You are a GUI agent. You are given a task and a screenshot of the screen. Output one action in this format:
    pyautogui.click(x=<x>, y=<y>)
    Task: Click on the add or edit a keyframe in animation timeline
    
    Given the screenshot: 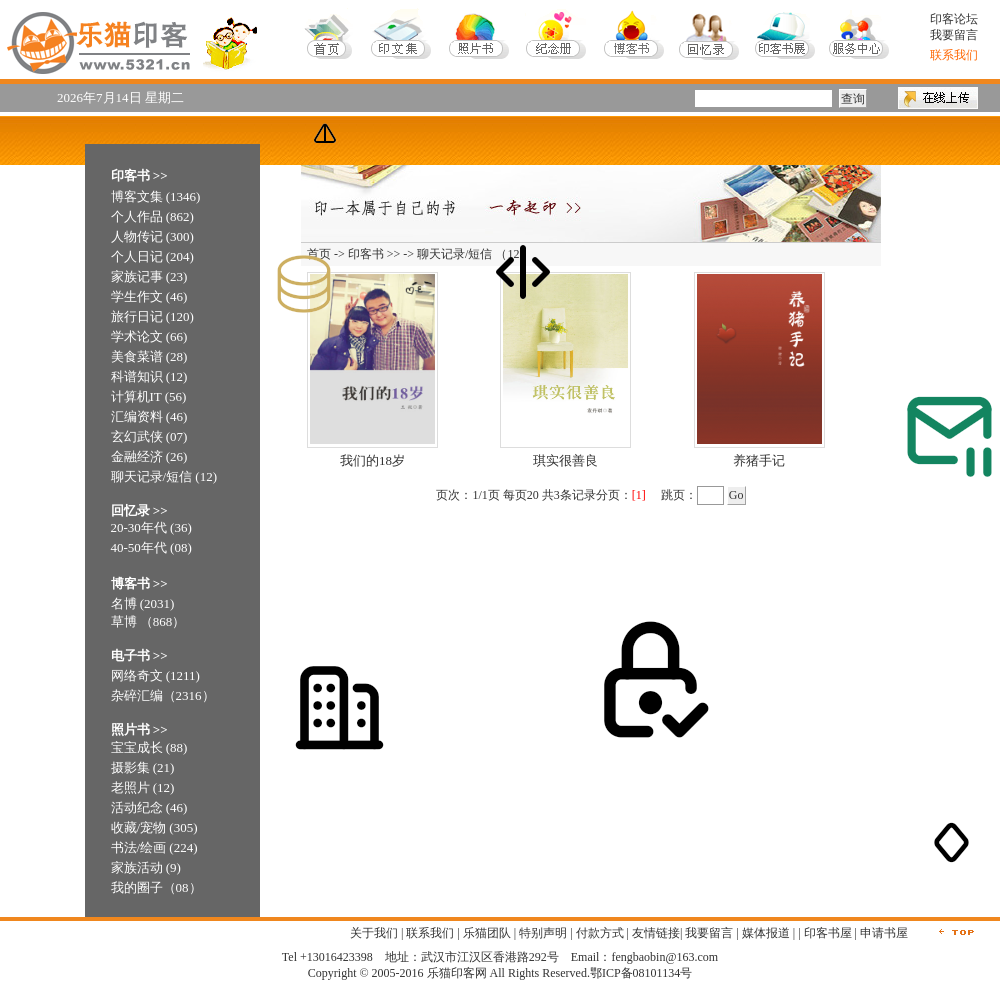 What is the action you would take?
    pyautogui.click(x=951, y=842)
    